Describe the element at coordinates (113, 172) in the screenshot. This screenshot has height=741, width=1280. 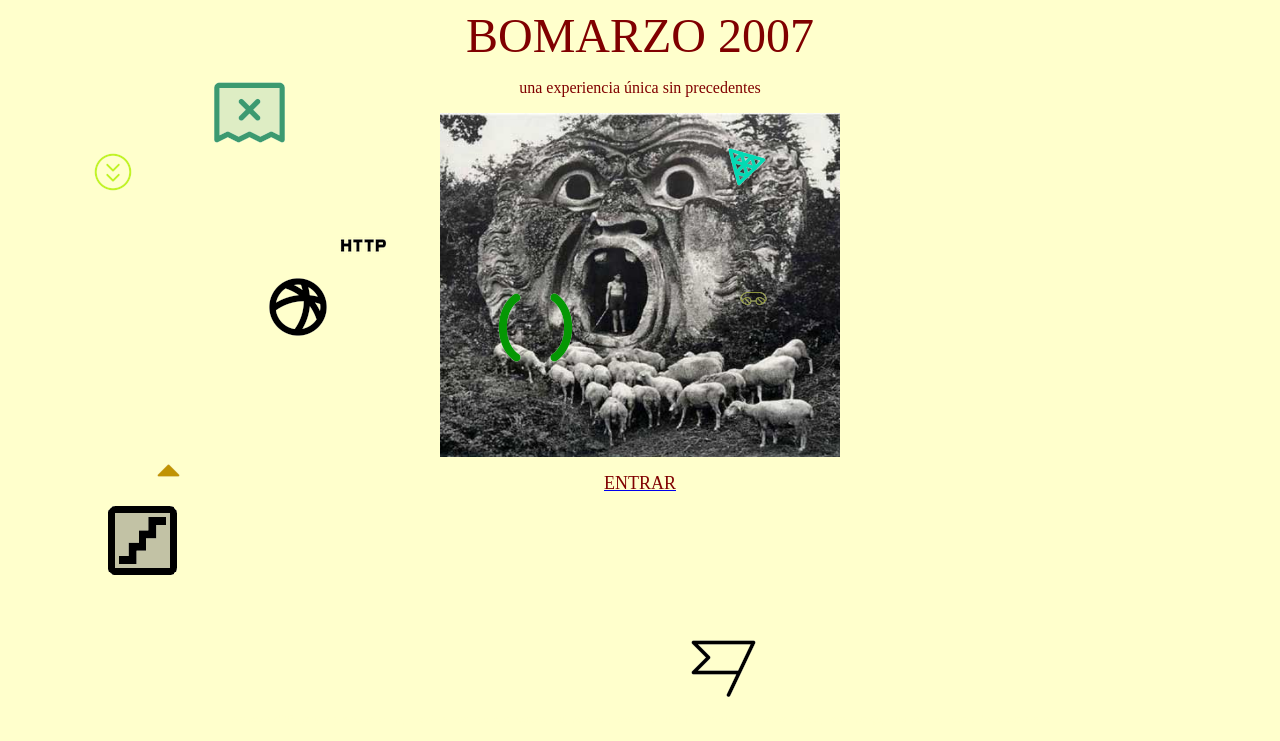
I see `expand to show more content below` at that location.